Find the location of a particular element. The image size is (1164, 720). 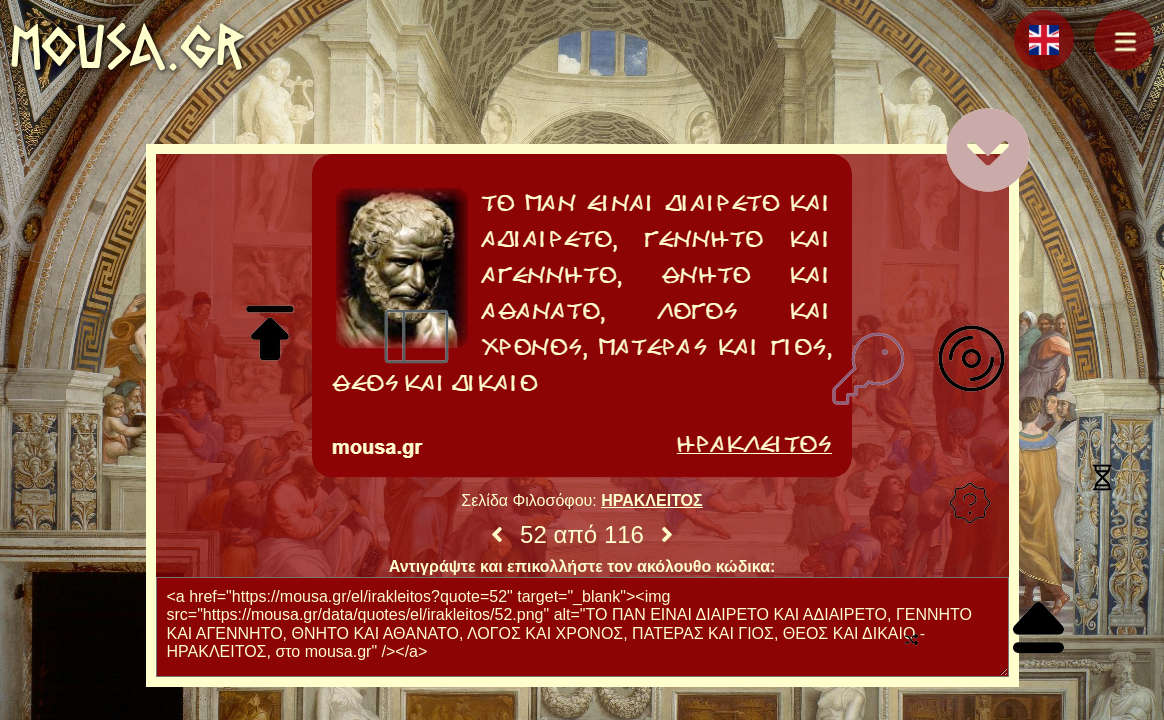

indicates a process is in progress is located at coordinates (1102, 477).